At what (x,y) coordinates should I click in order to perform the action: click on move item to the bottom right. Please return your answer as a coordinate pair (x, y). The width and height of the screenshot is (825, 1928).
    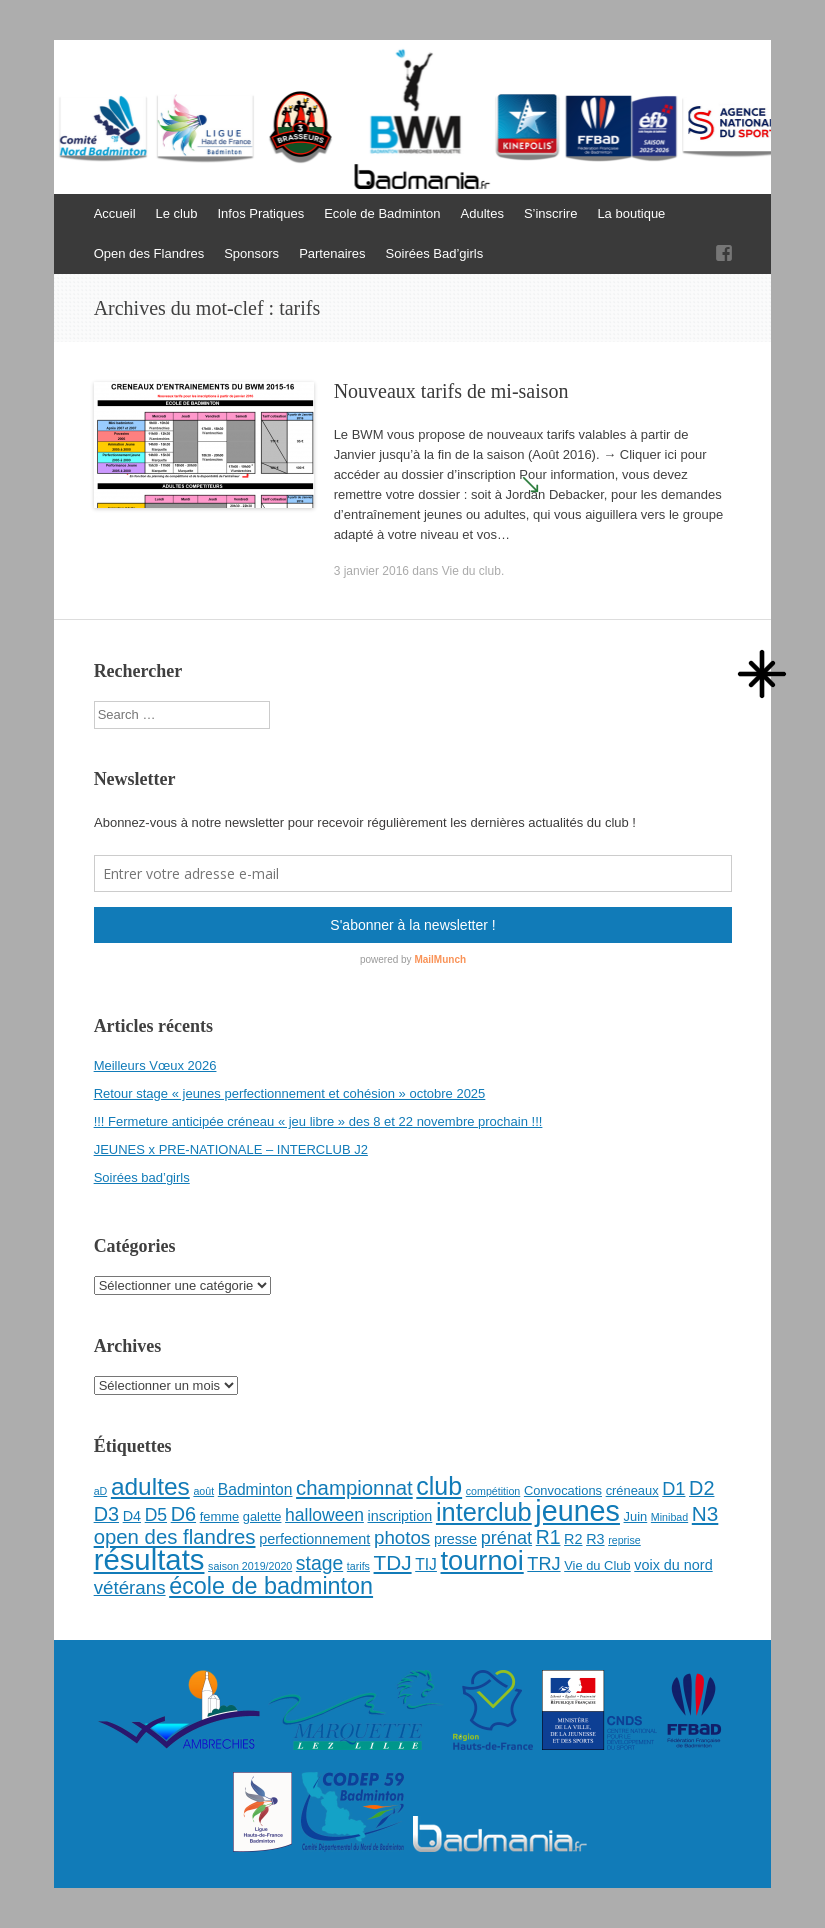
    Looking at the image, I should click on (530, 484).